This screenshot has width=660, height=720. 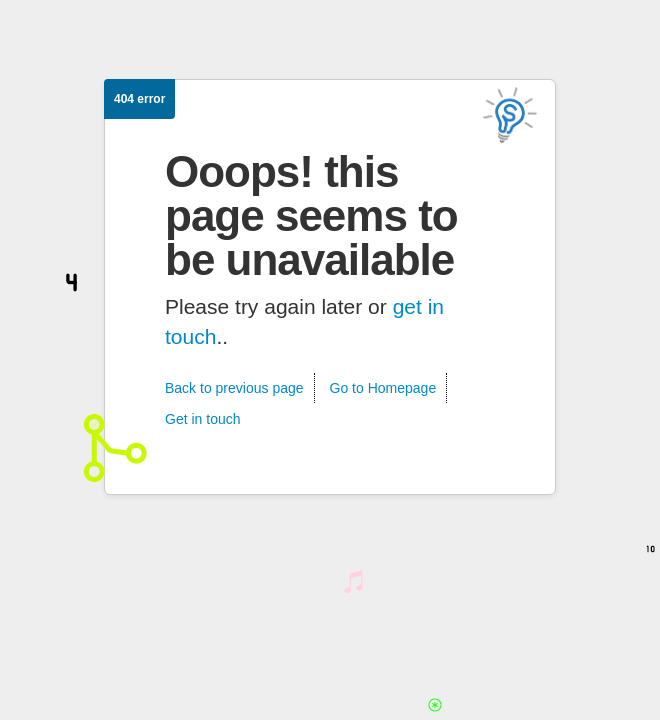 I want to click on indicates step 4 in a multi-step process, so click(x=71, y=282).